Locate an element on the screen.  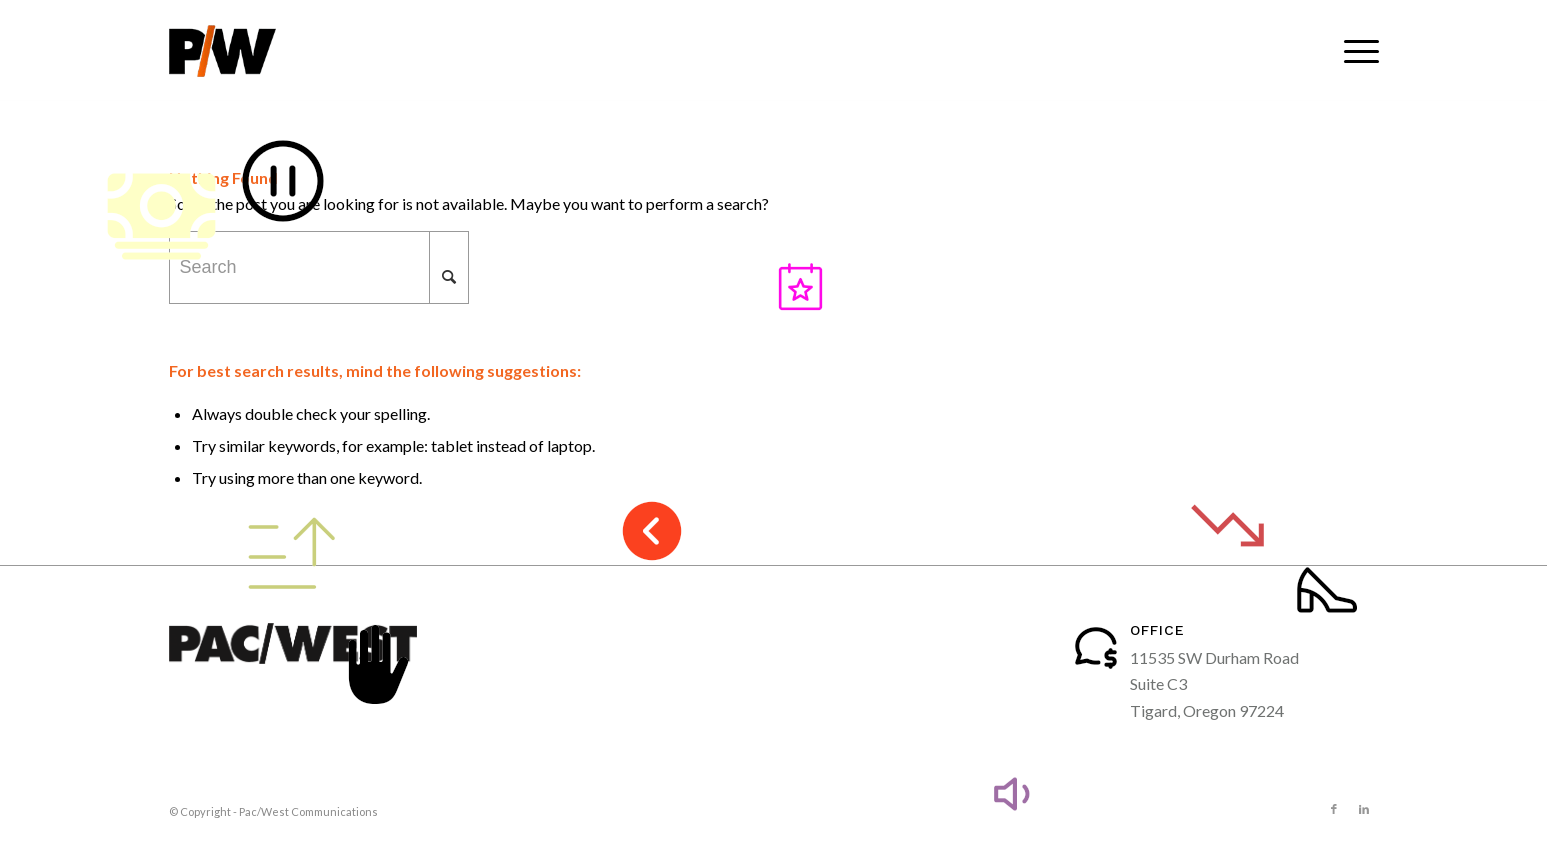
send or receive payment messages is located at coordinates (1096, 646).